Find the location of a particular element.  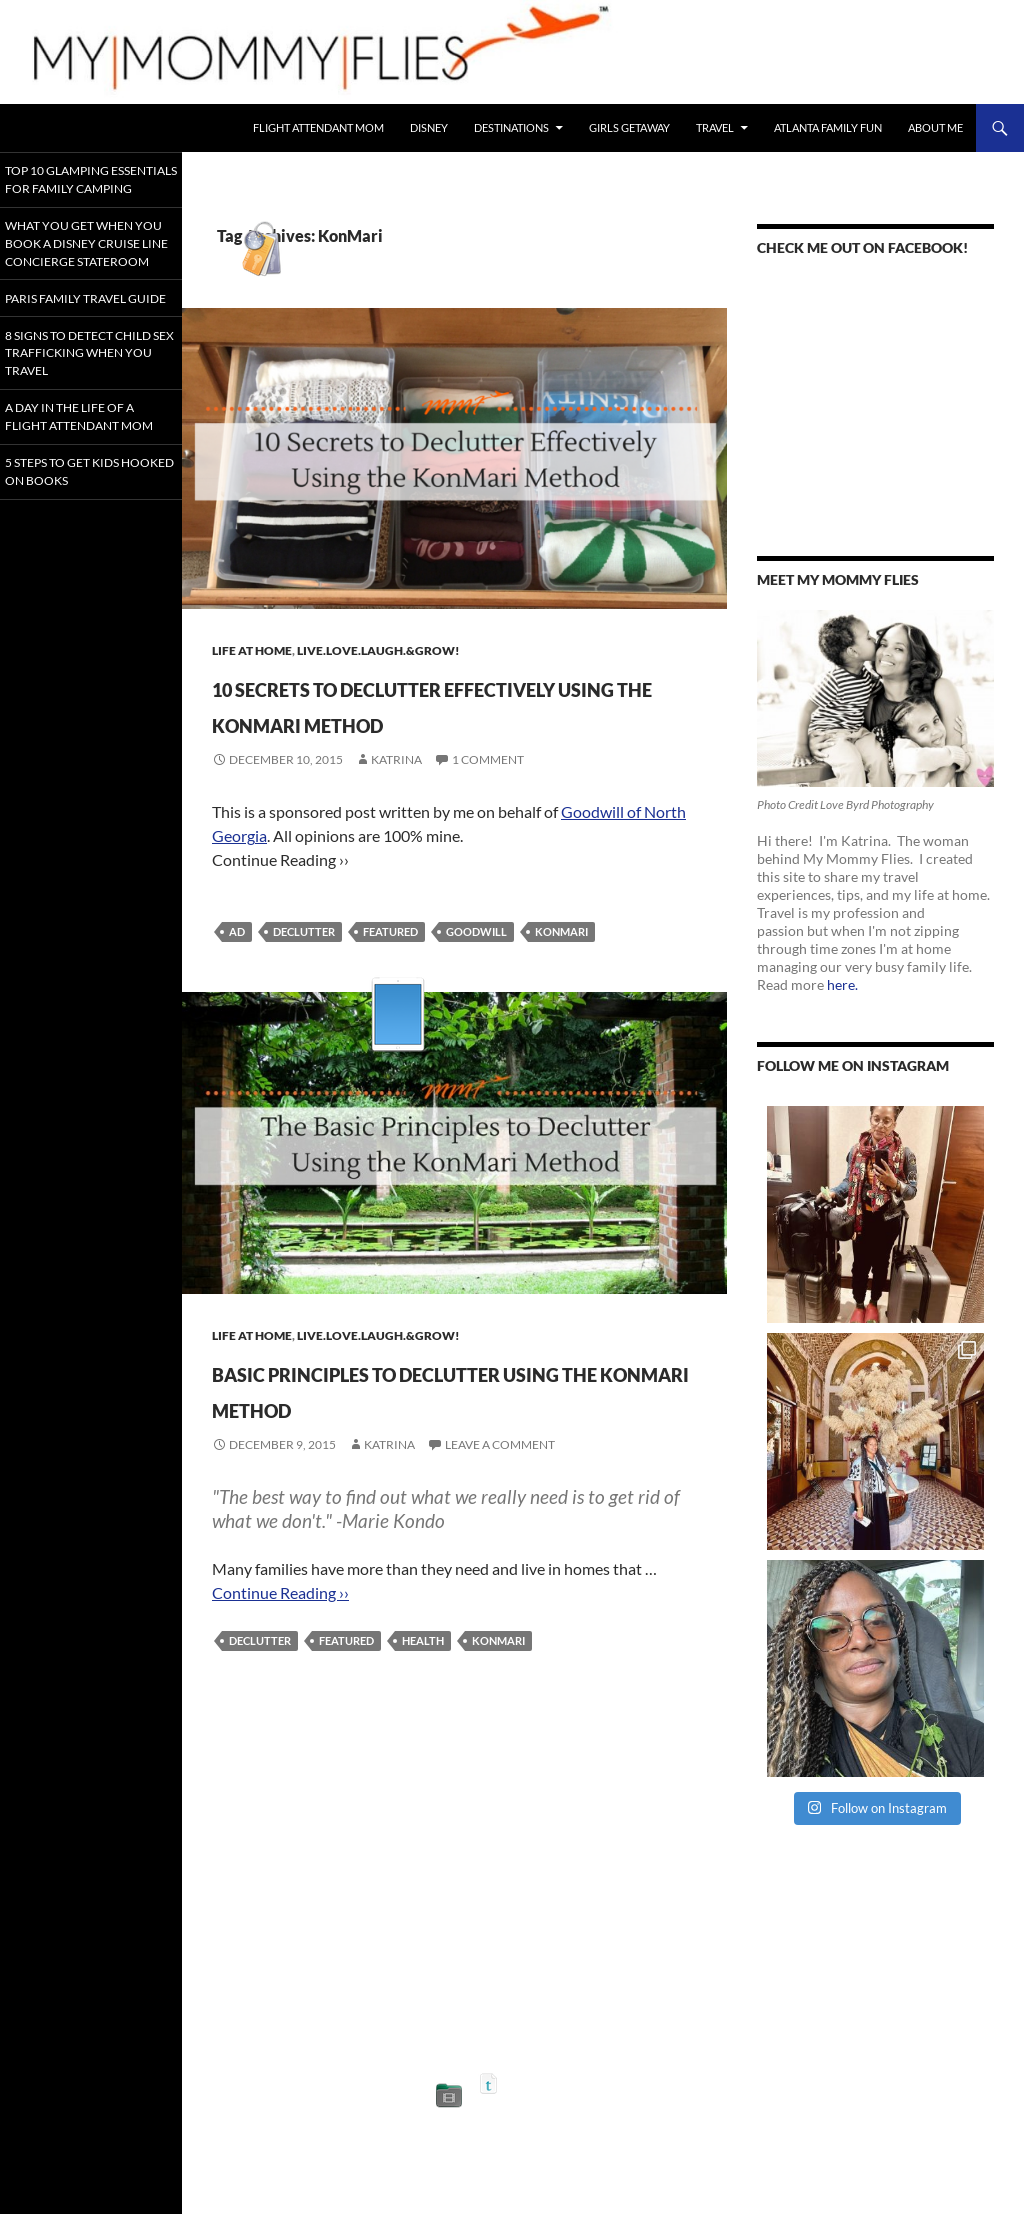

open your videos folder is located at coordinates (449, 2095).